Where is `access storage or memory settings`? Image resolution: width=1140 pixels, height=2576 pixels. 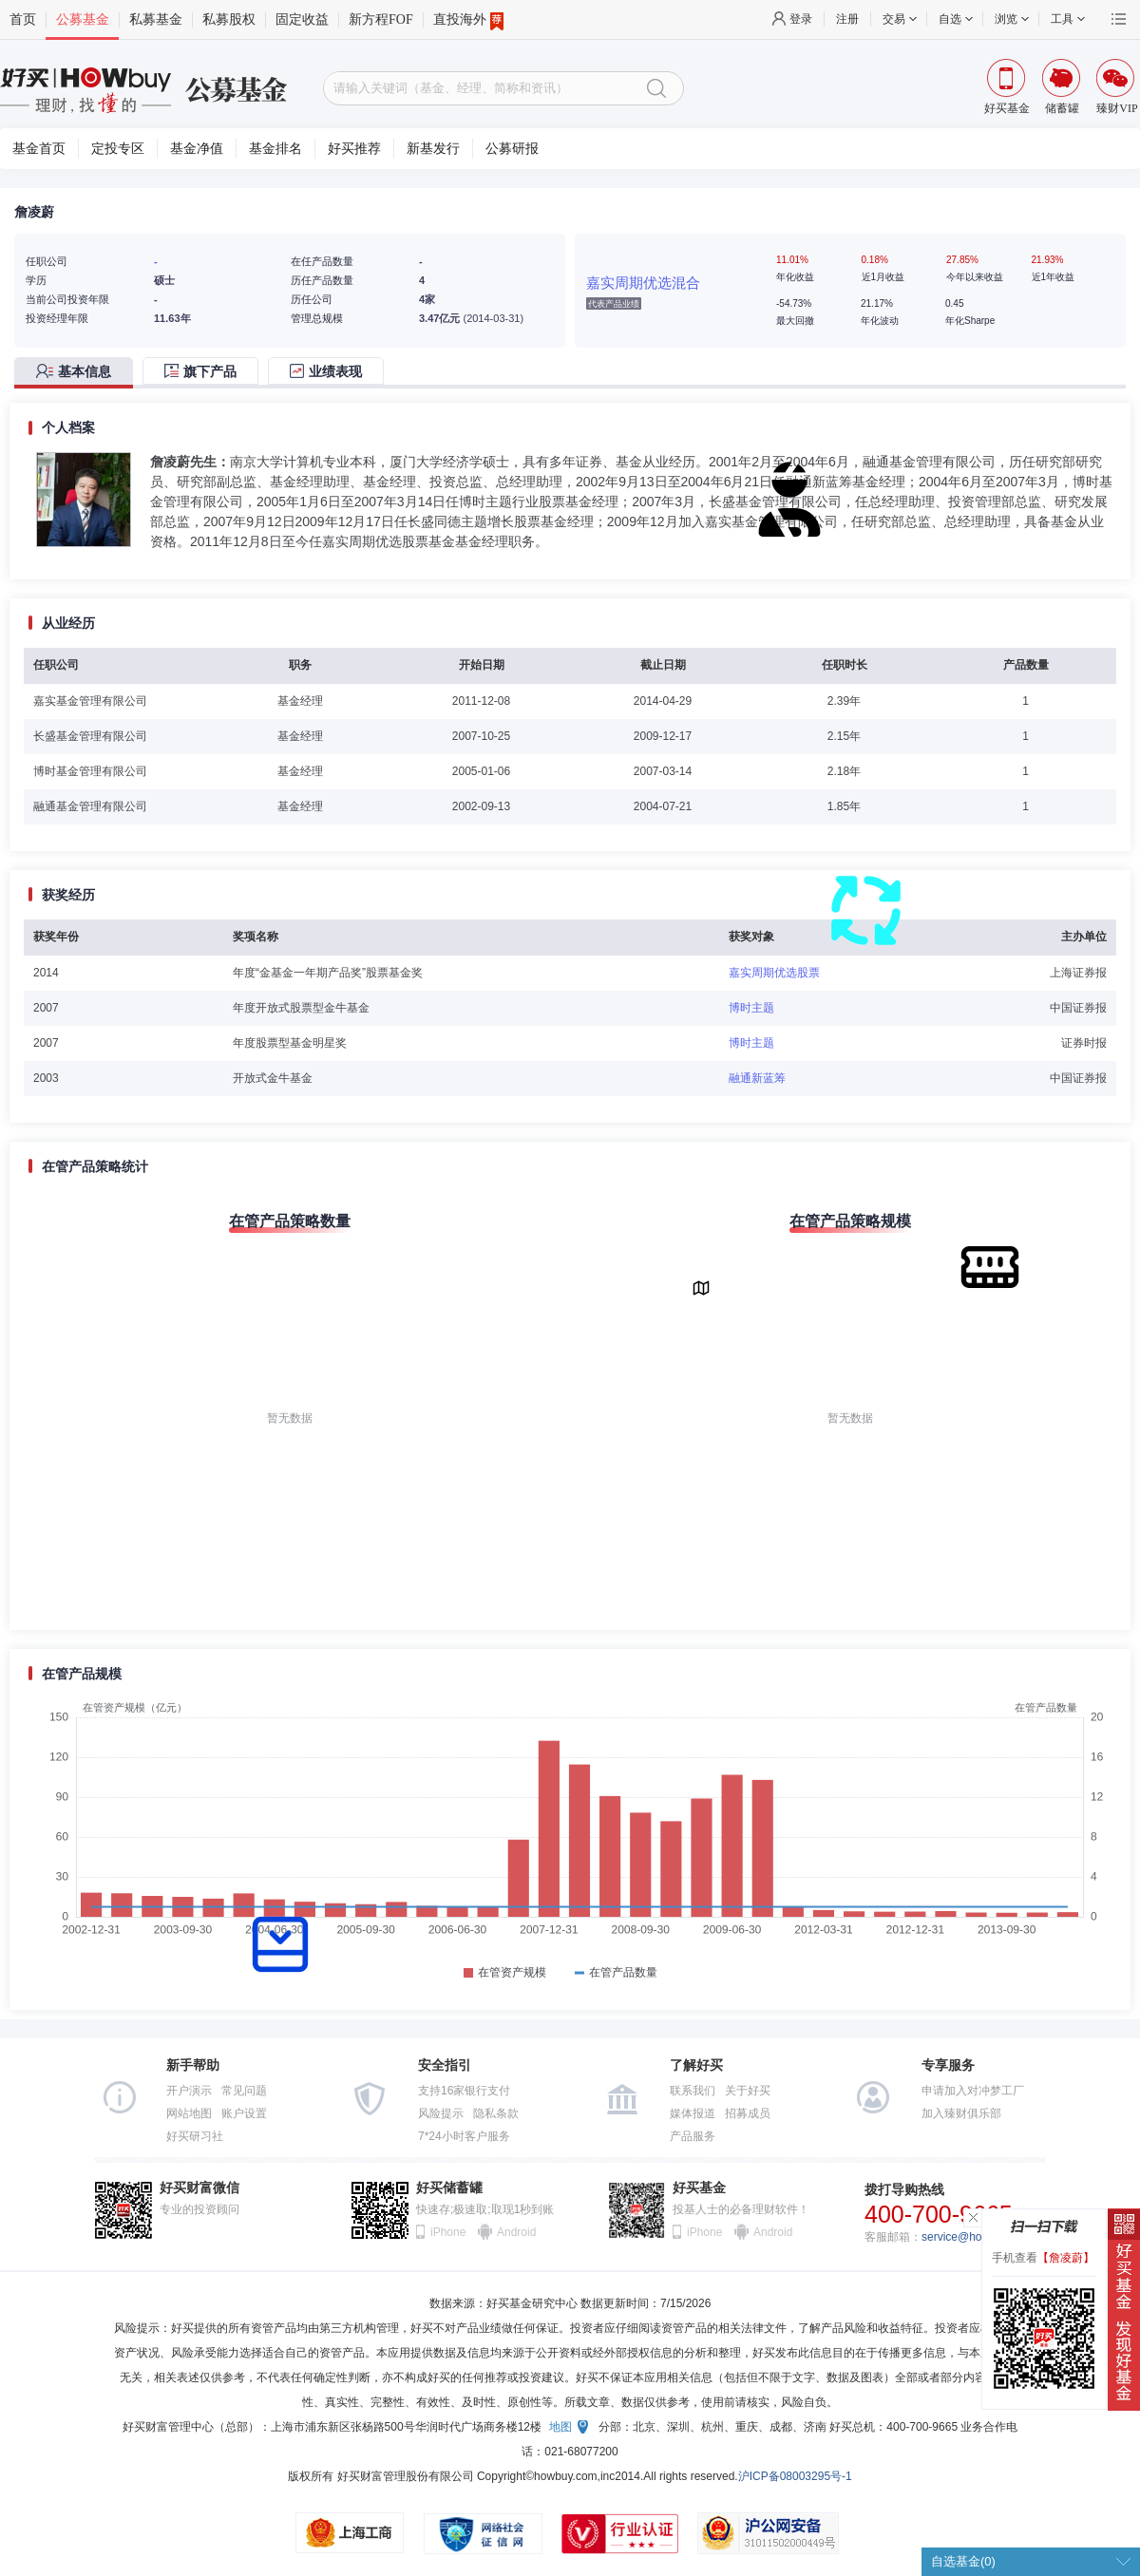 access storage or memory settings is located at coordinates (990, 1267).